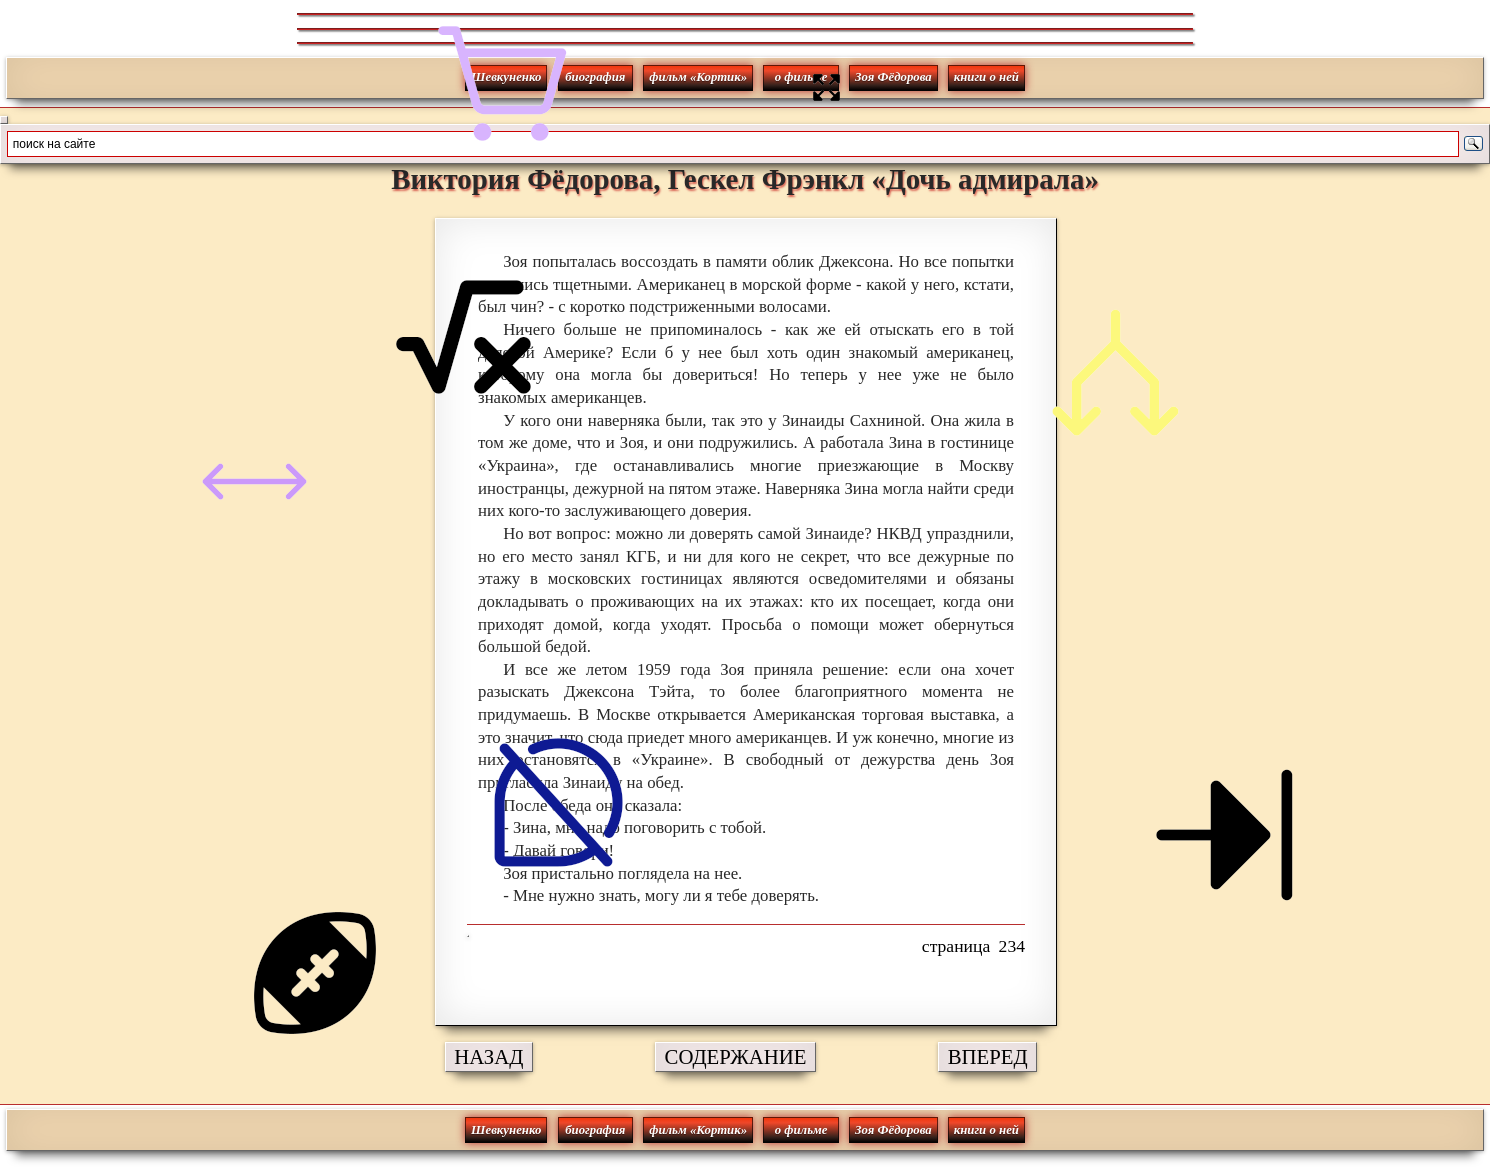  Describe the element at coordinates (254, 481) in the screenshot. I see `adjust horizontal spacing or width` at that location.